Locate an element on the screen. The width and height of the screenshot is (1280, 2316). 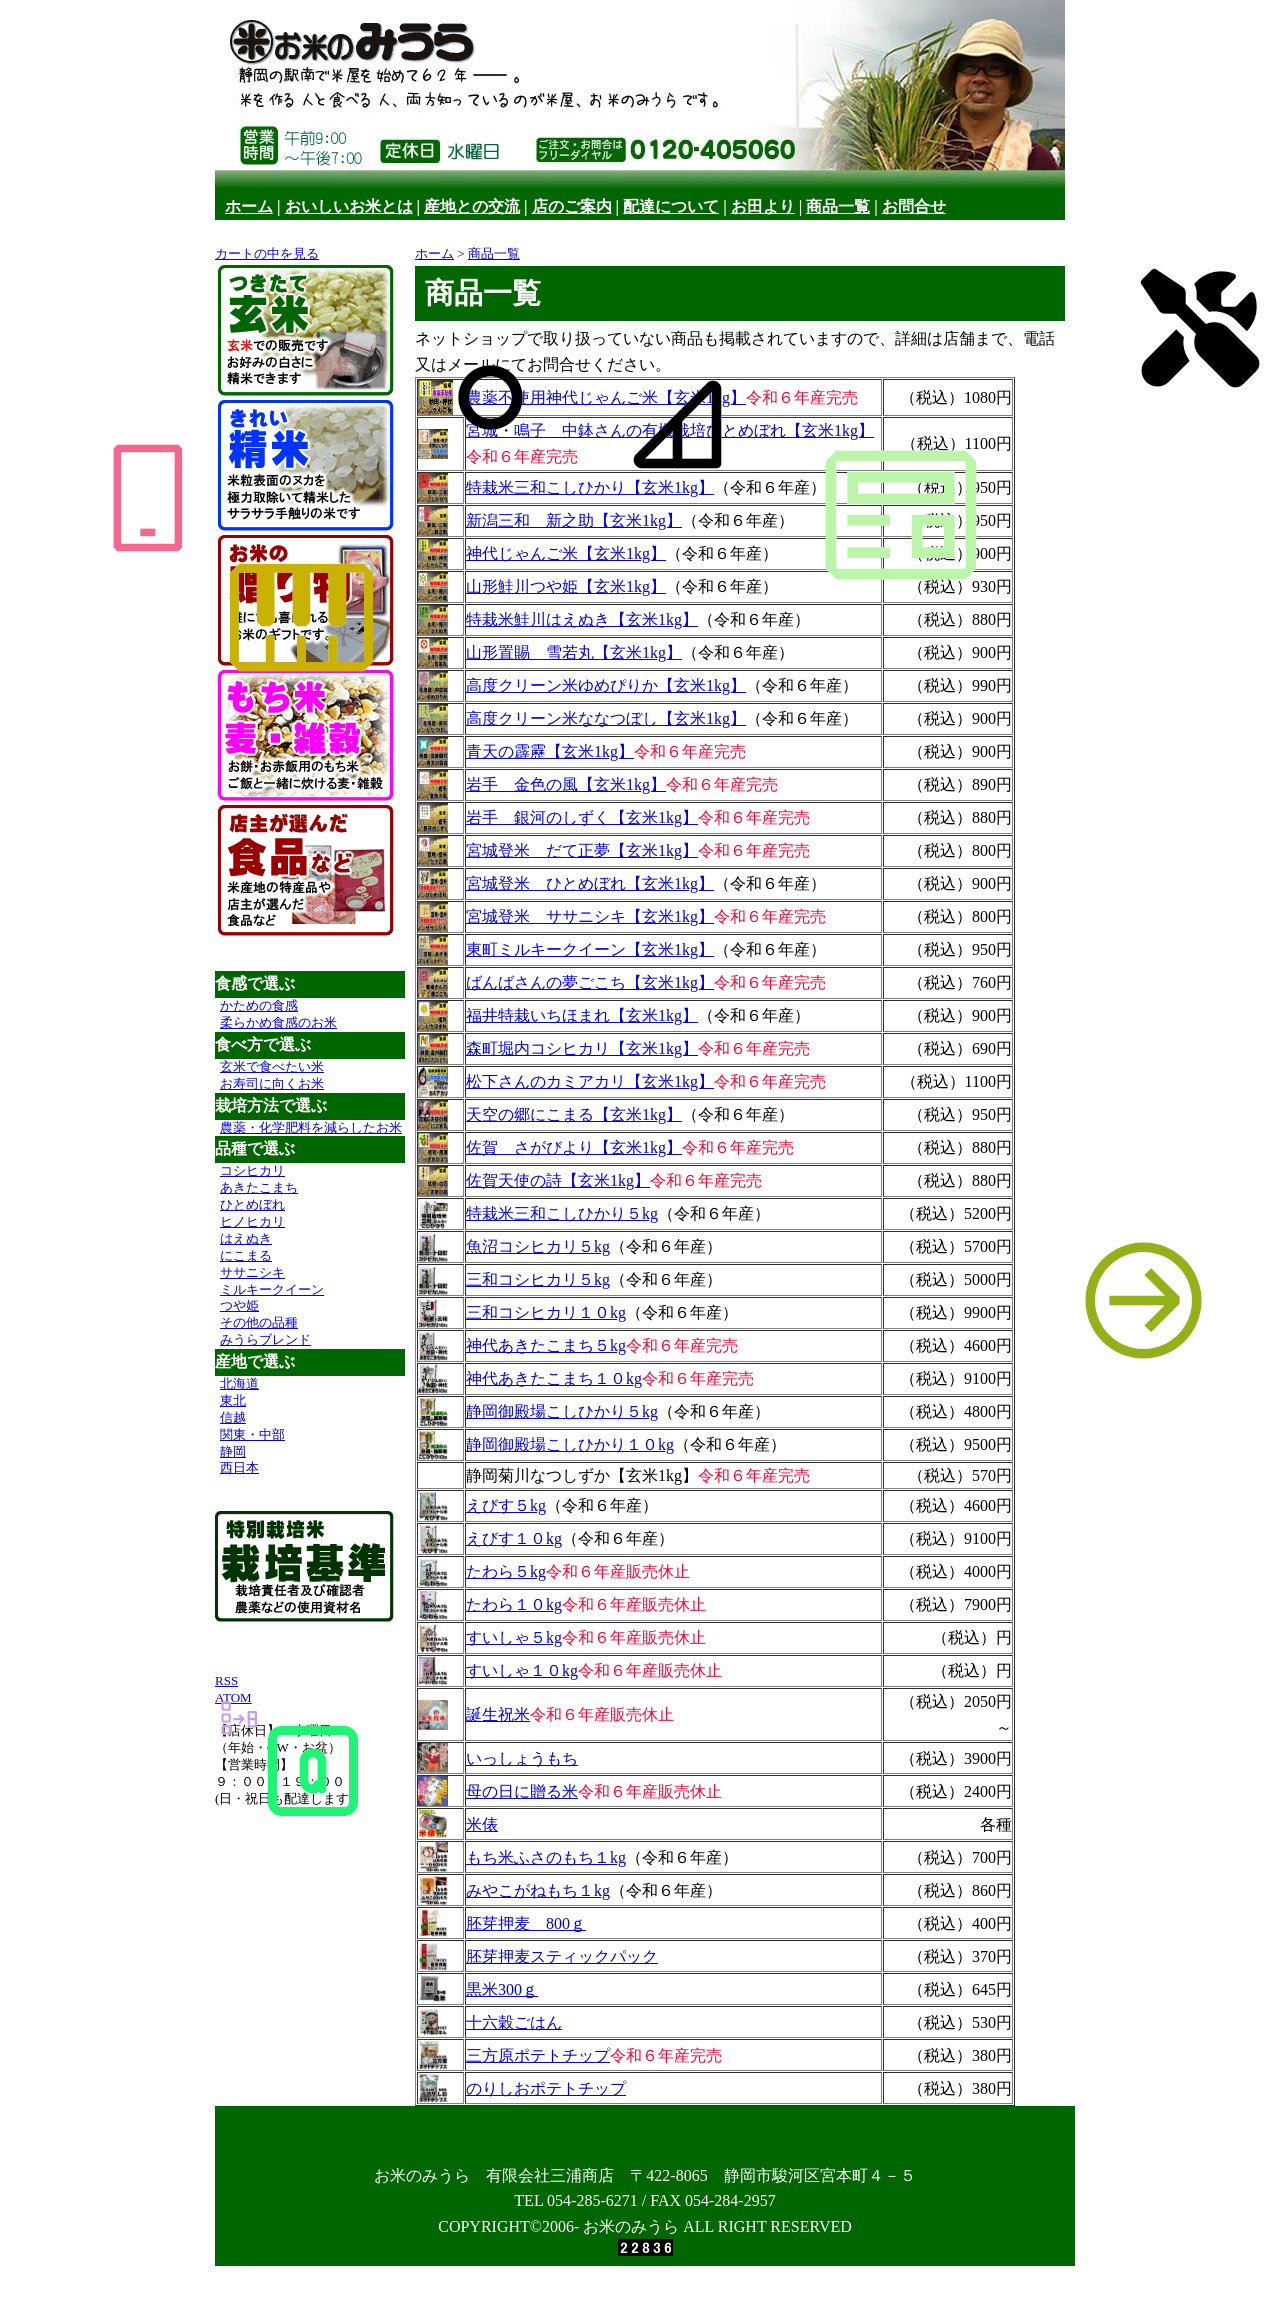
indicates moderate cellular signal strength is located at coordinates (677, 424).